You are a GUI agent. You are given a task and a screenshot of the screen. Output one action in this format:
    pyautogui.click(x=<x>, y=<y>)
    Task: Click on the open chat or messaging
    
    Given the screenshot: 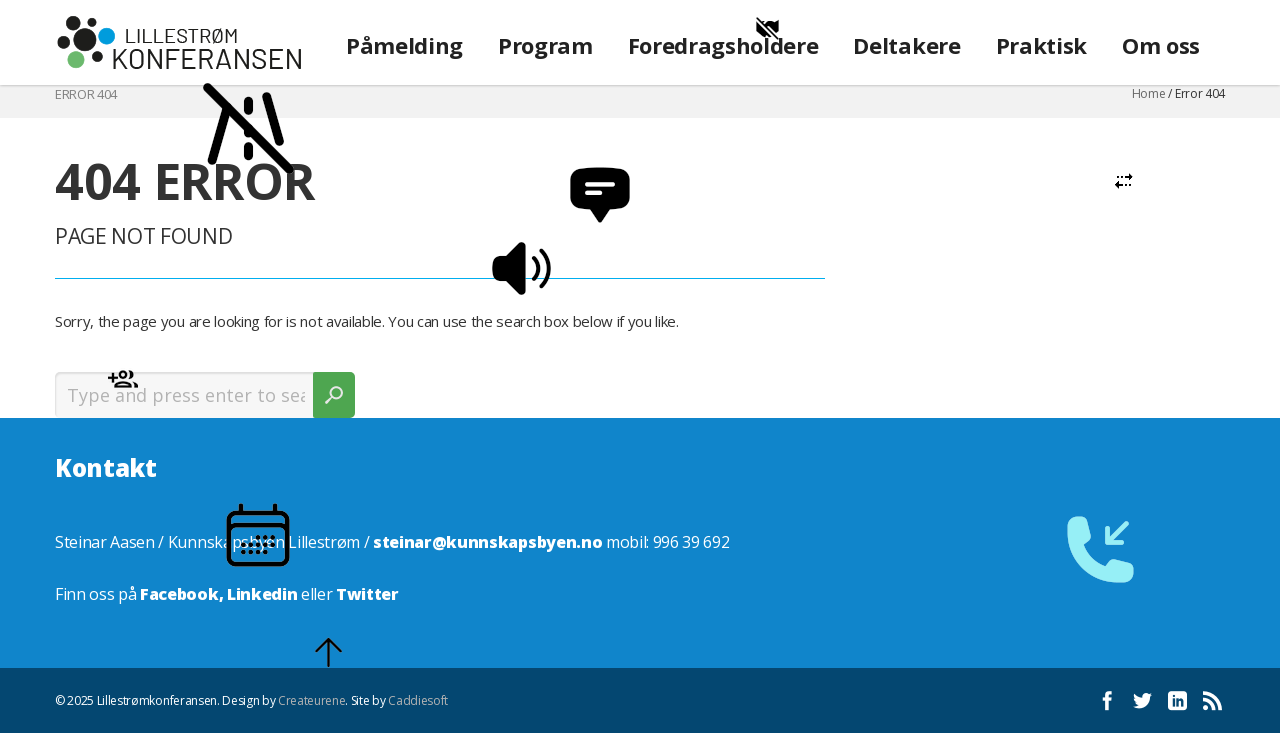 What is the action you would take?
    pyautogui.click(x=600, y=195)
    